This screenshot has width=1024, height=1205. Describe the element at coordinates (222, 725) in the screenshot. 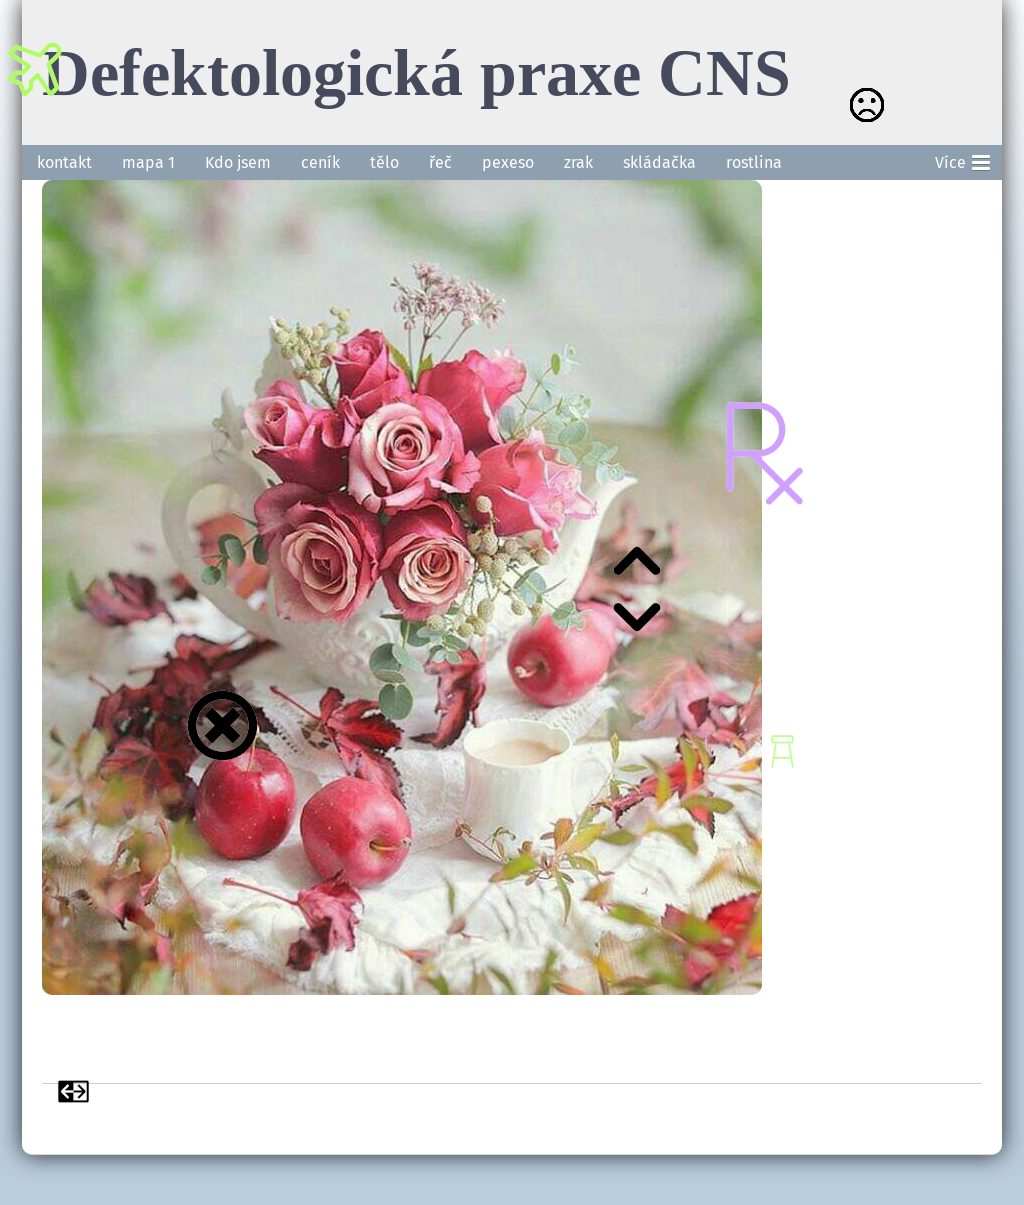

I see `indicates an error or failed operation` at that location.